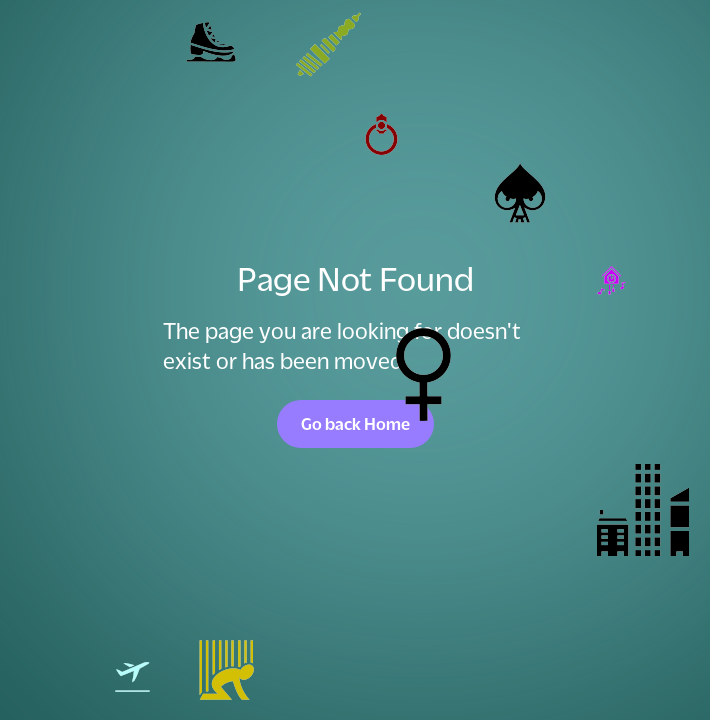 Image resolution: width=710 pixels, height=720 pixels. What do you see at coordinates (520, 192) in the screenshot?
I see `indicates death or game over in a card game` at bounding box center [520, 192].